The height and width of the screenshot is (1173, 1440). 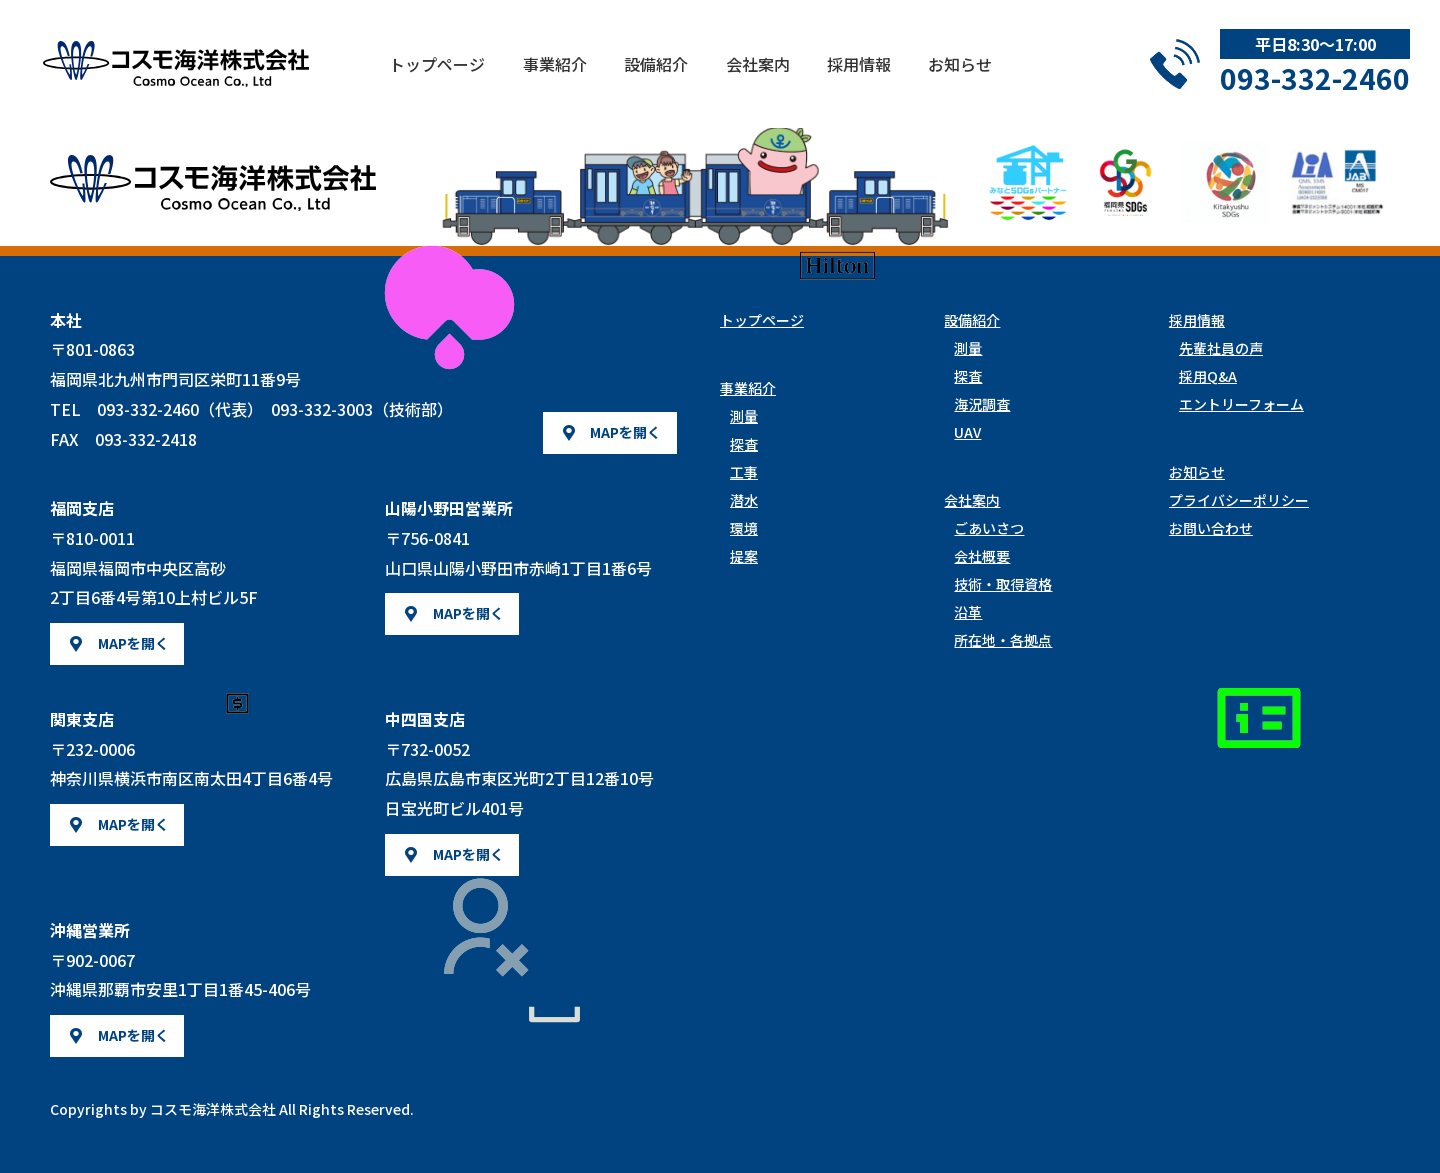 I want to click on indicates rainy weather conditions, so click(x=449, y=304).